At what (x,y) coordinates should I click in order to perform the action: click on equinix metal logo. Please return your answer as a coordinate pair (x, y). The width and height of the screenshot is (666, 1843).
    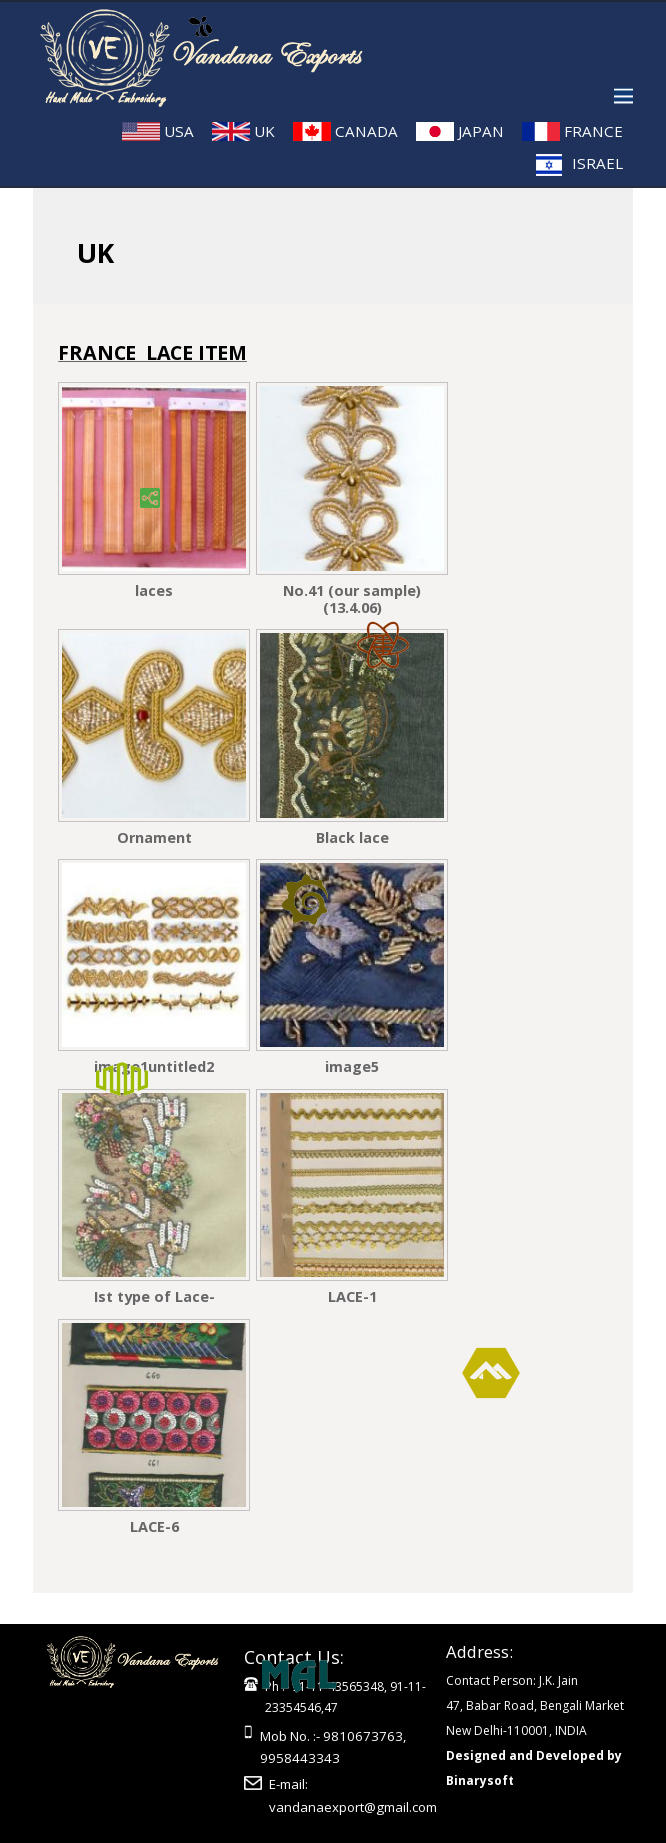
    Looking at the image, I should click on (122, 1079).